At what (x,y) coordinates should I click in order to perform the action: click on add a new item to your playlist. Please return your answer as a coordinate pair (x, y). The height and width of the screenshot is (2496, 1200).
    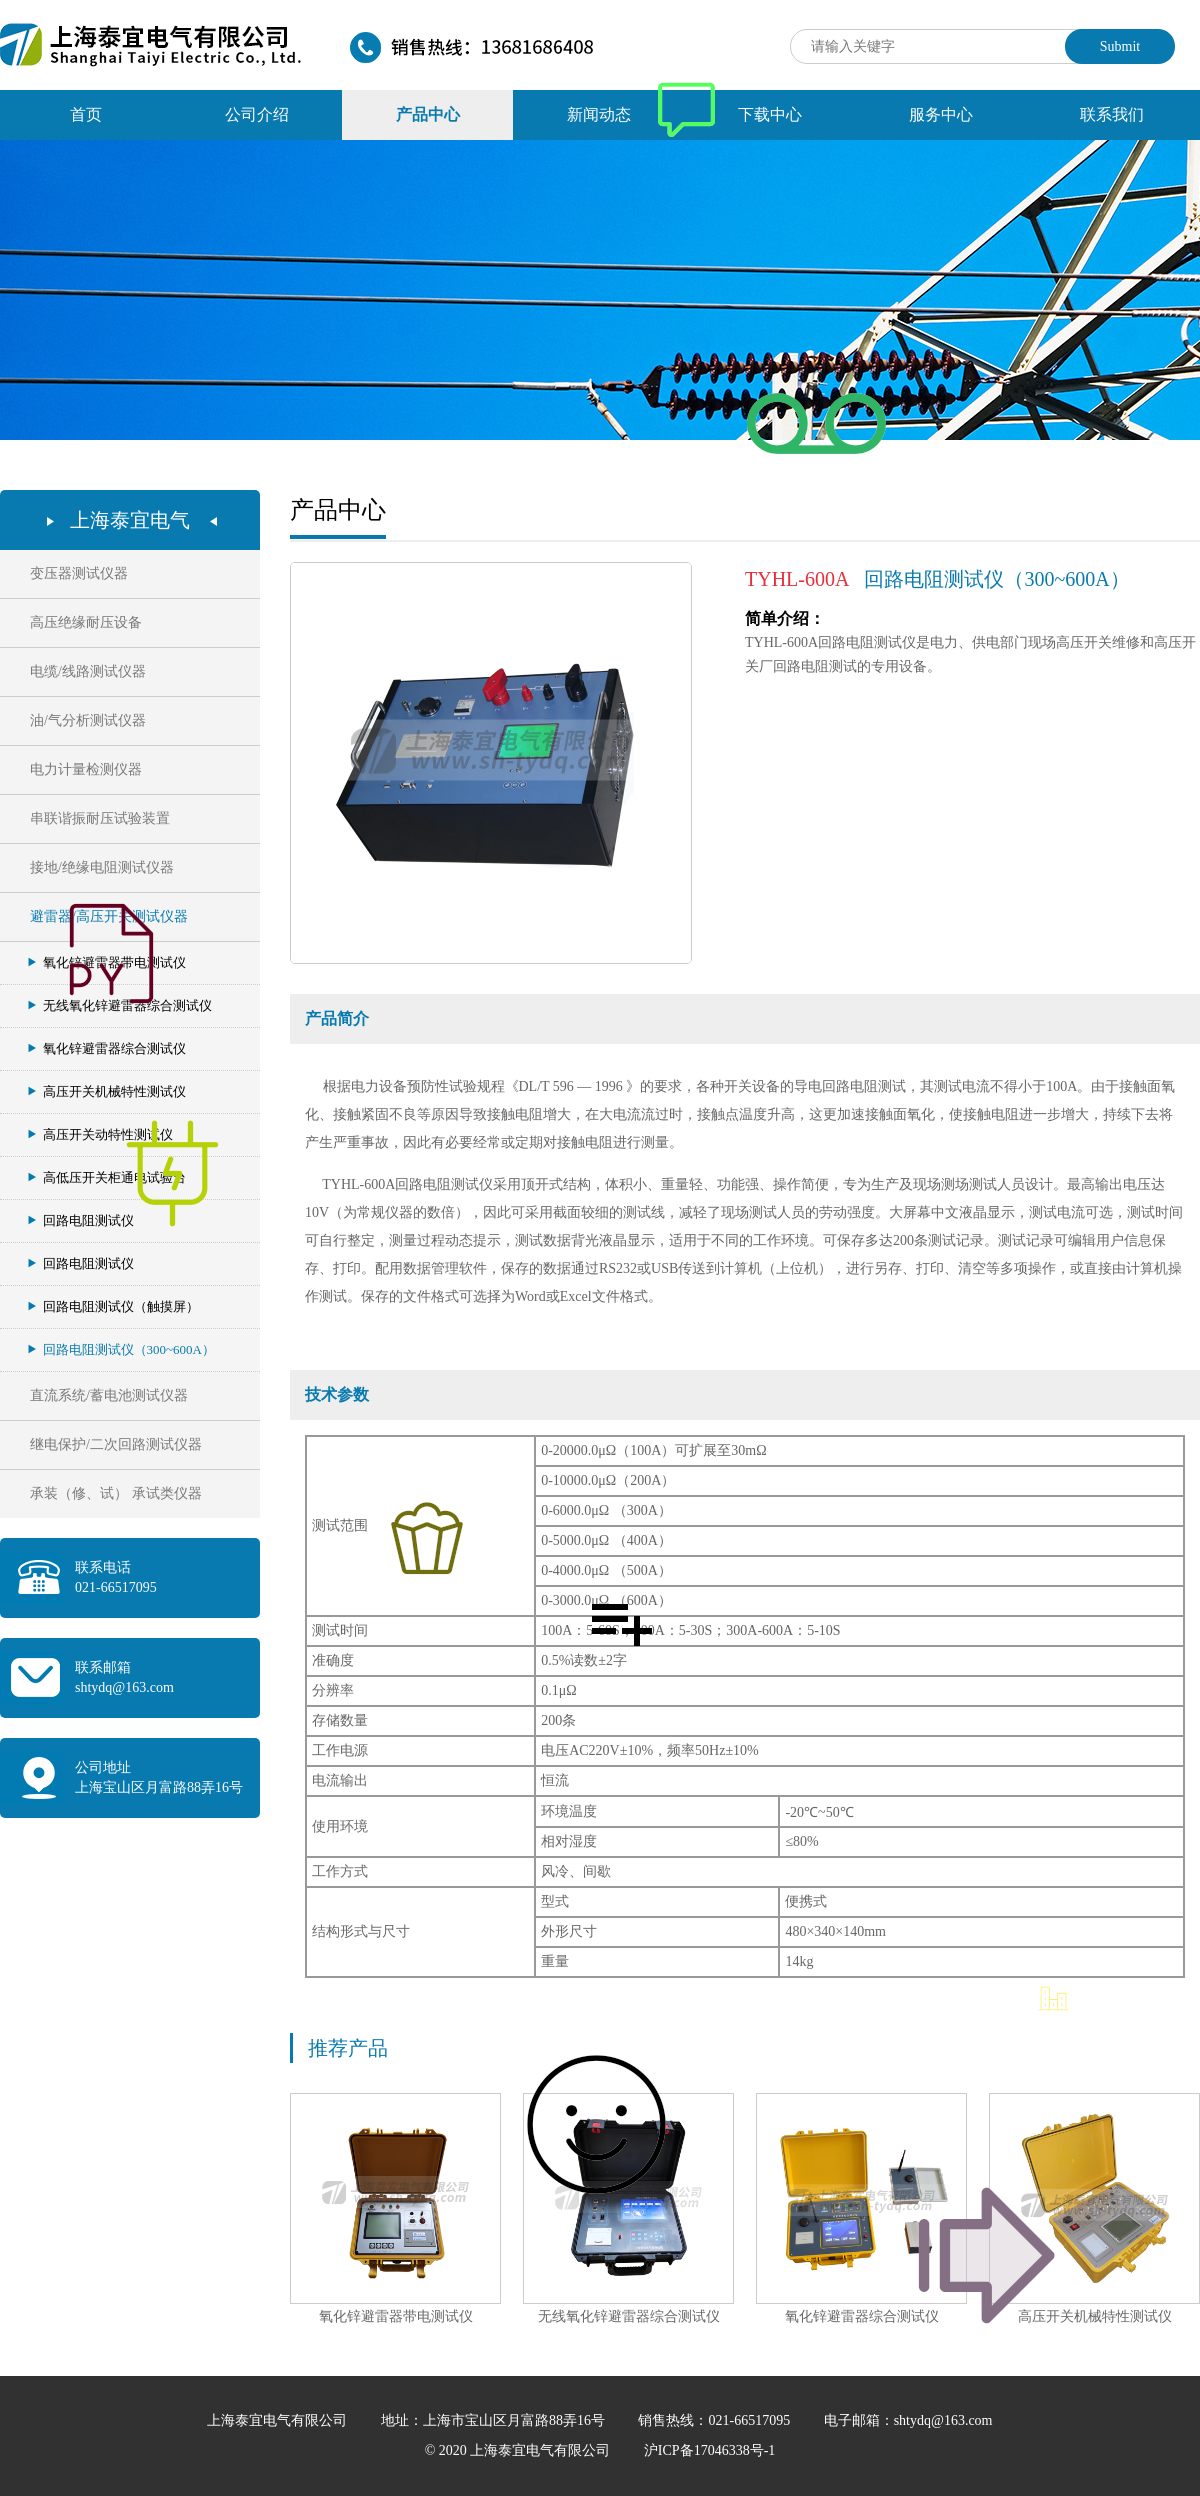
    Looking at the image, I should click on (622, 1622).